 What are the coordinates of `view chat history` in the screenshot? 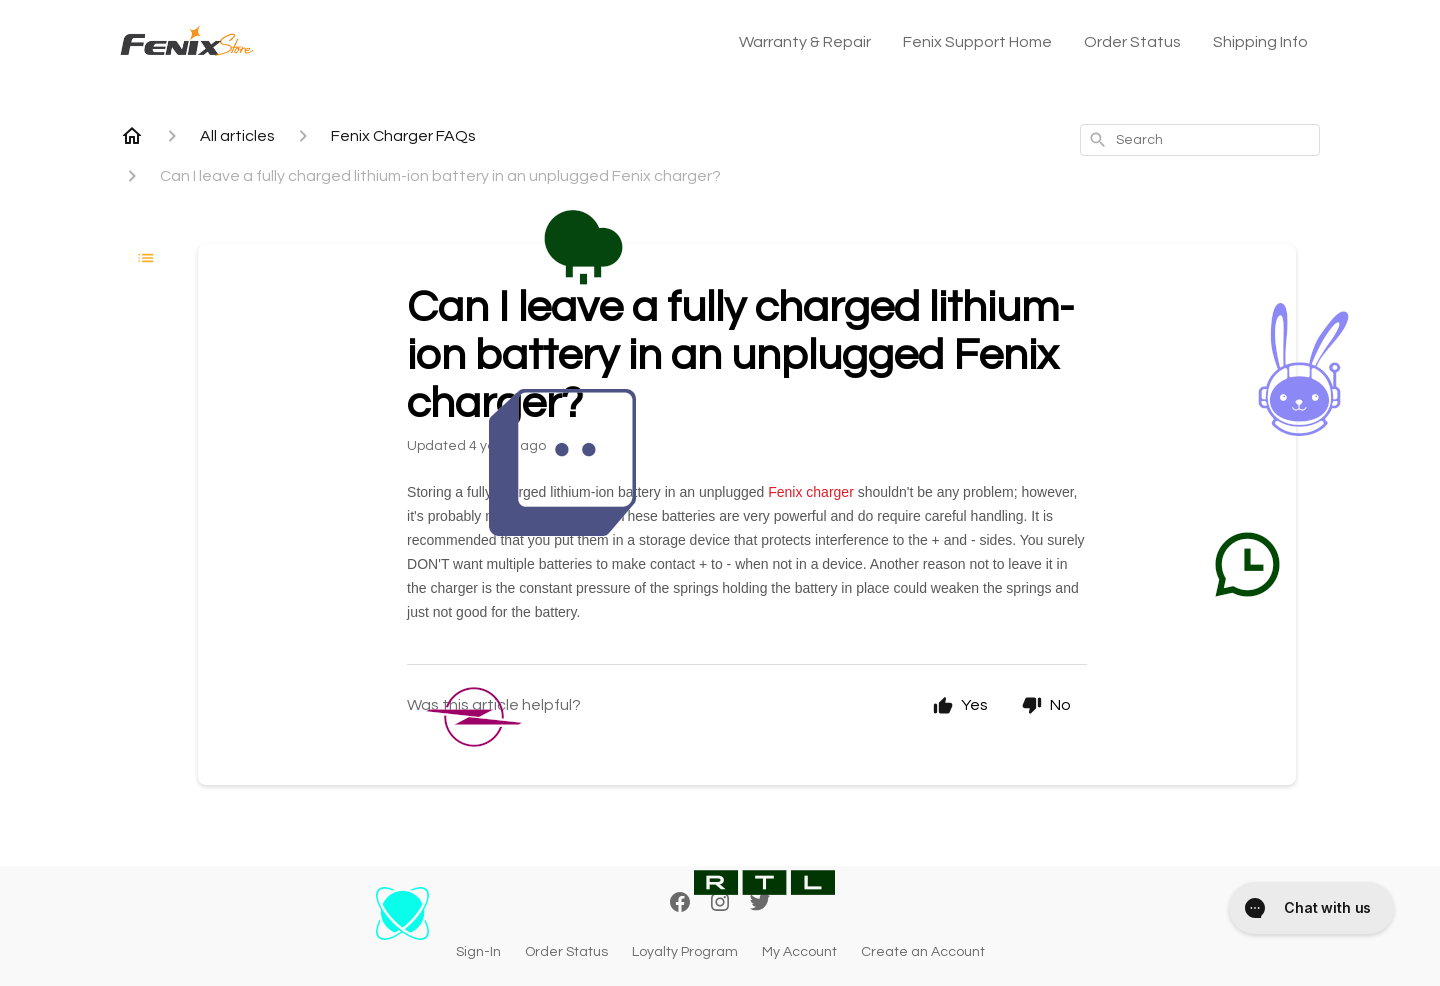 It's located at (1247, 564).